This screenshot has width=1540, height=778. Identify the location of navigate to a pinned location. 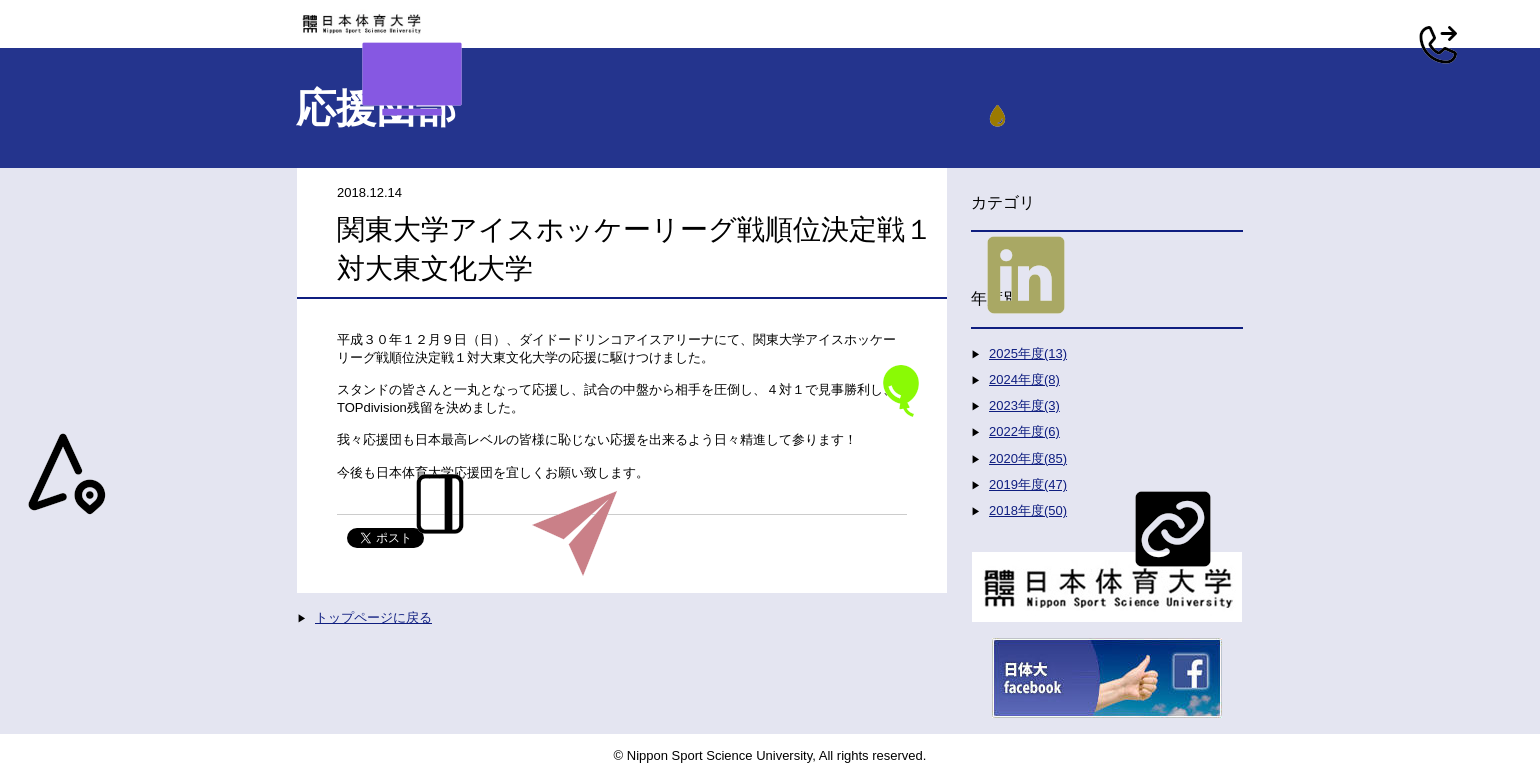
(63, 472).